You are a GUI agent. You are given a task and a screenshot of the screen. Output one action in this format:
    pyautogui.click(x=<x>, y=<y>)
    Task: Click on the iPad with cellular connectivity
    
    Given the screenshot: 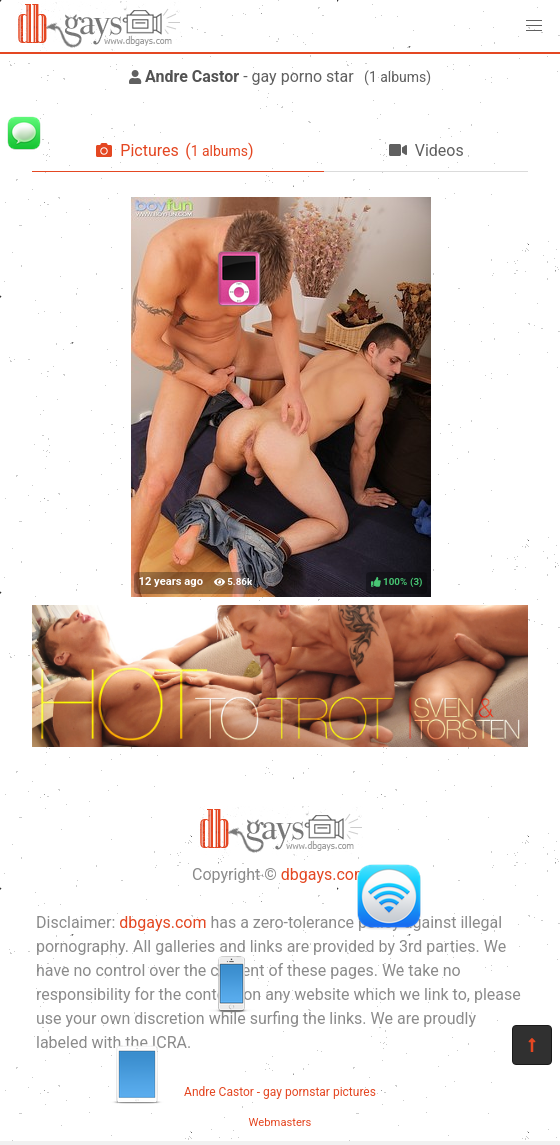 What is the action you would take?
    pyautogui.click(x=137, y=1074)
    